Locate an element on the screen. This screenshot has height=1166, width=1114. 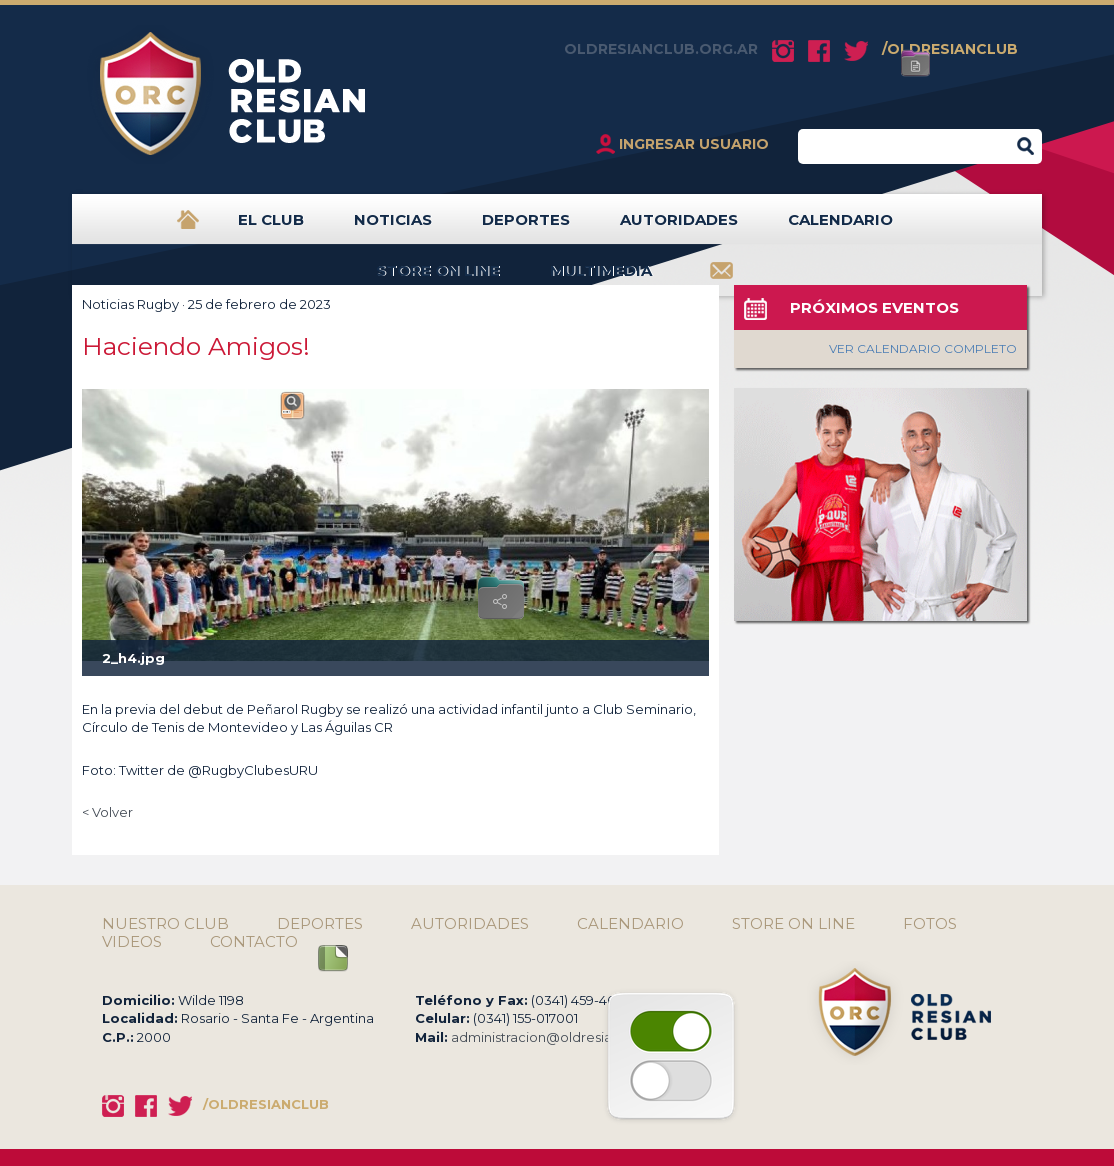
change desktop wallpaper settings is located at coordinates (333, 958).